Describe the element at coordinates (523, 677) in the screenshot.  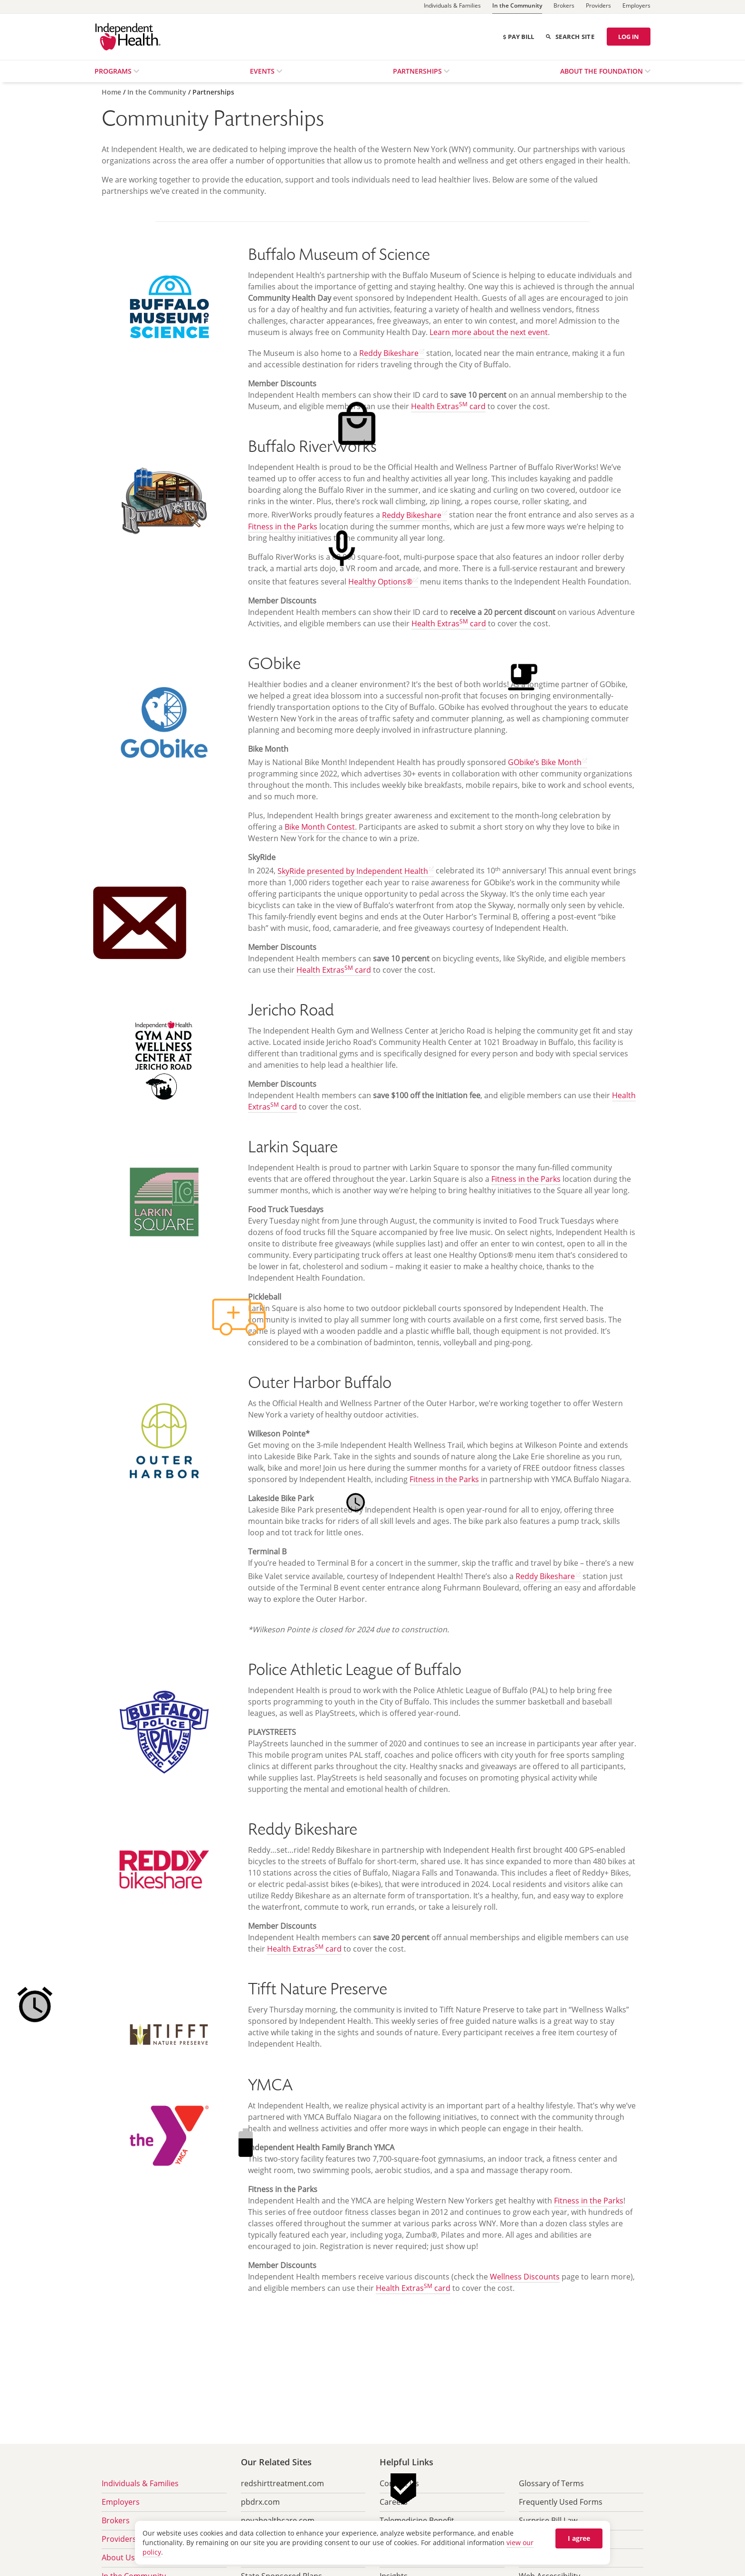
I see `access food and beverage emoji category` at that location.